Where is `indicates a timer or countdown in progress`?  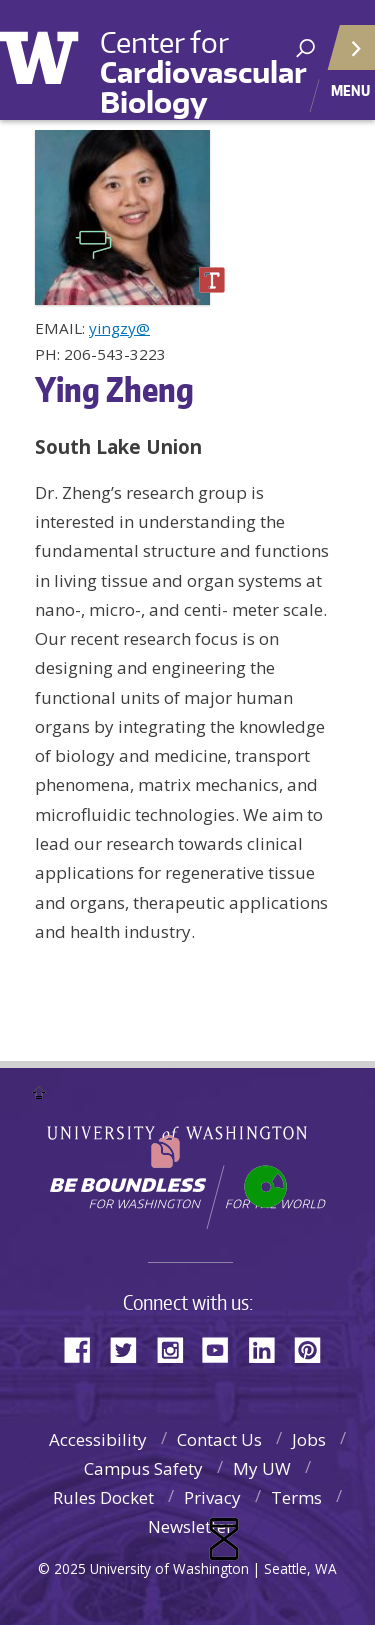
indicates a timer or countdown in progress is located at coordinates (224, 1539).